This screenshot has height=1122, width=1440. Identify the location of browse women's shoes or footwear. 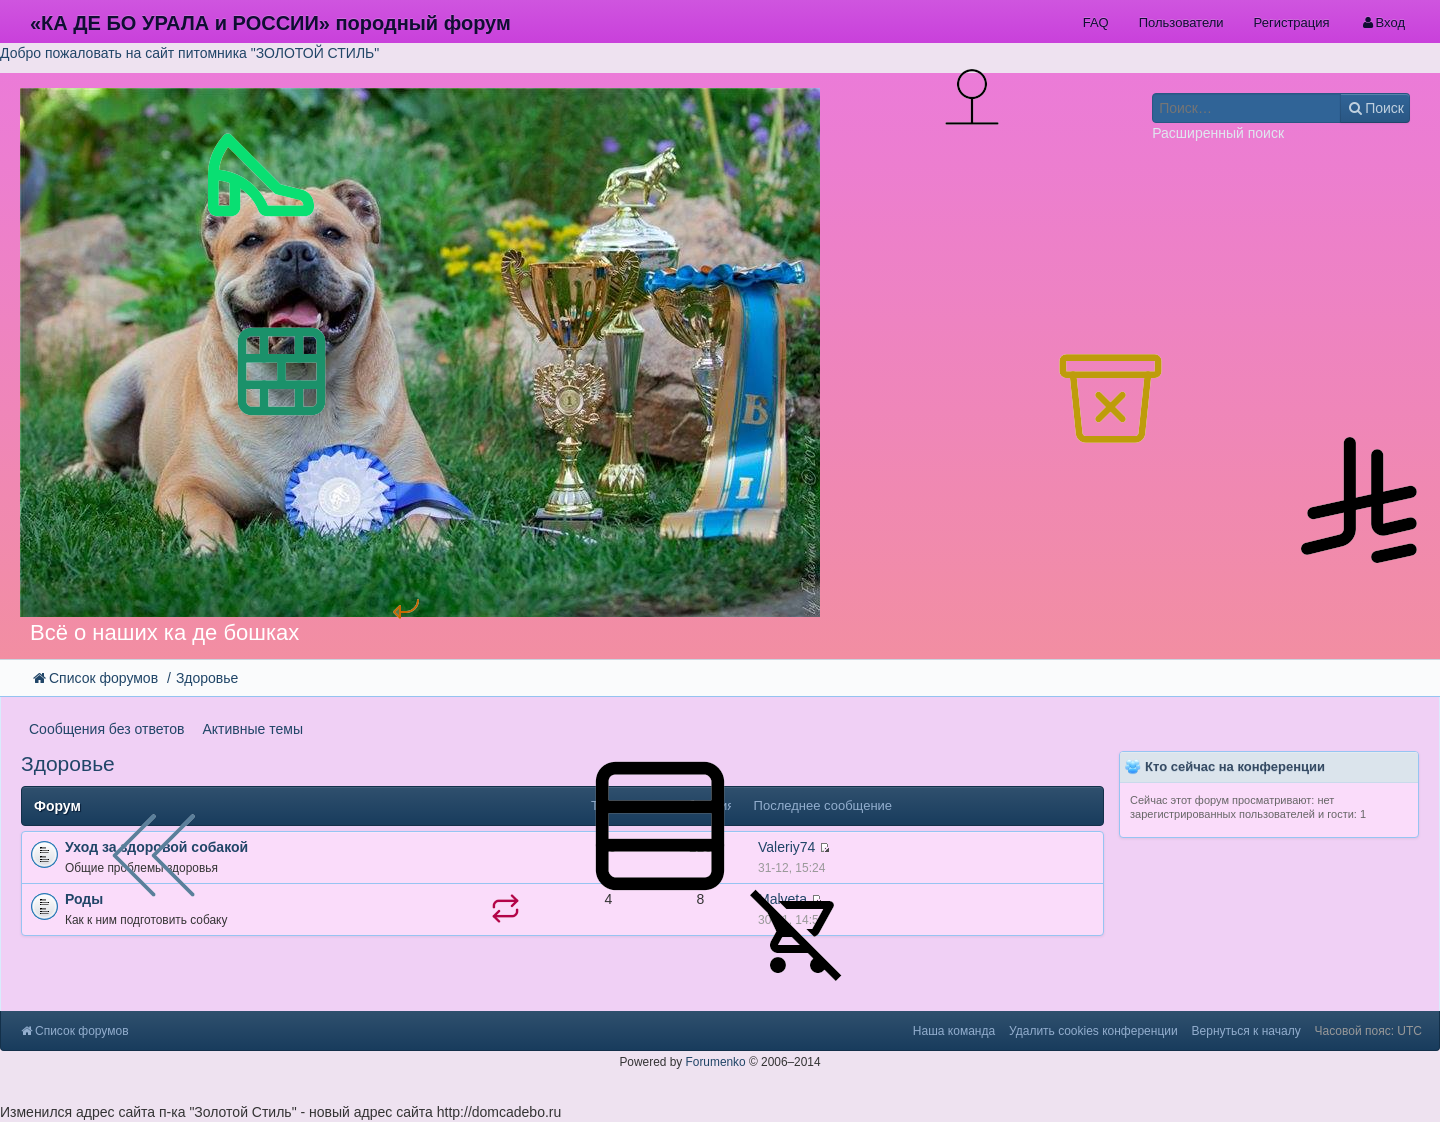
(256, 178).